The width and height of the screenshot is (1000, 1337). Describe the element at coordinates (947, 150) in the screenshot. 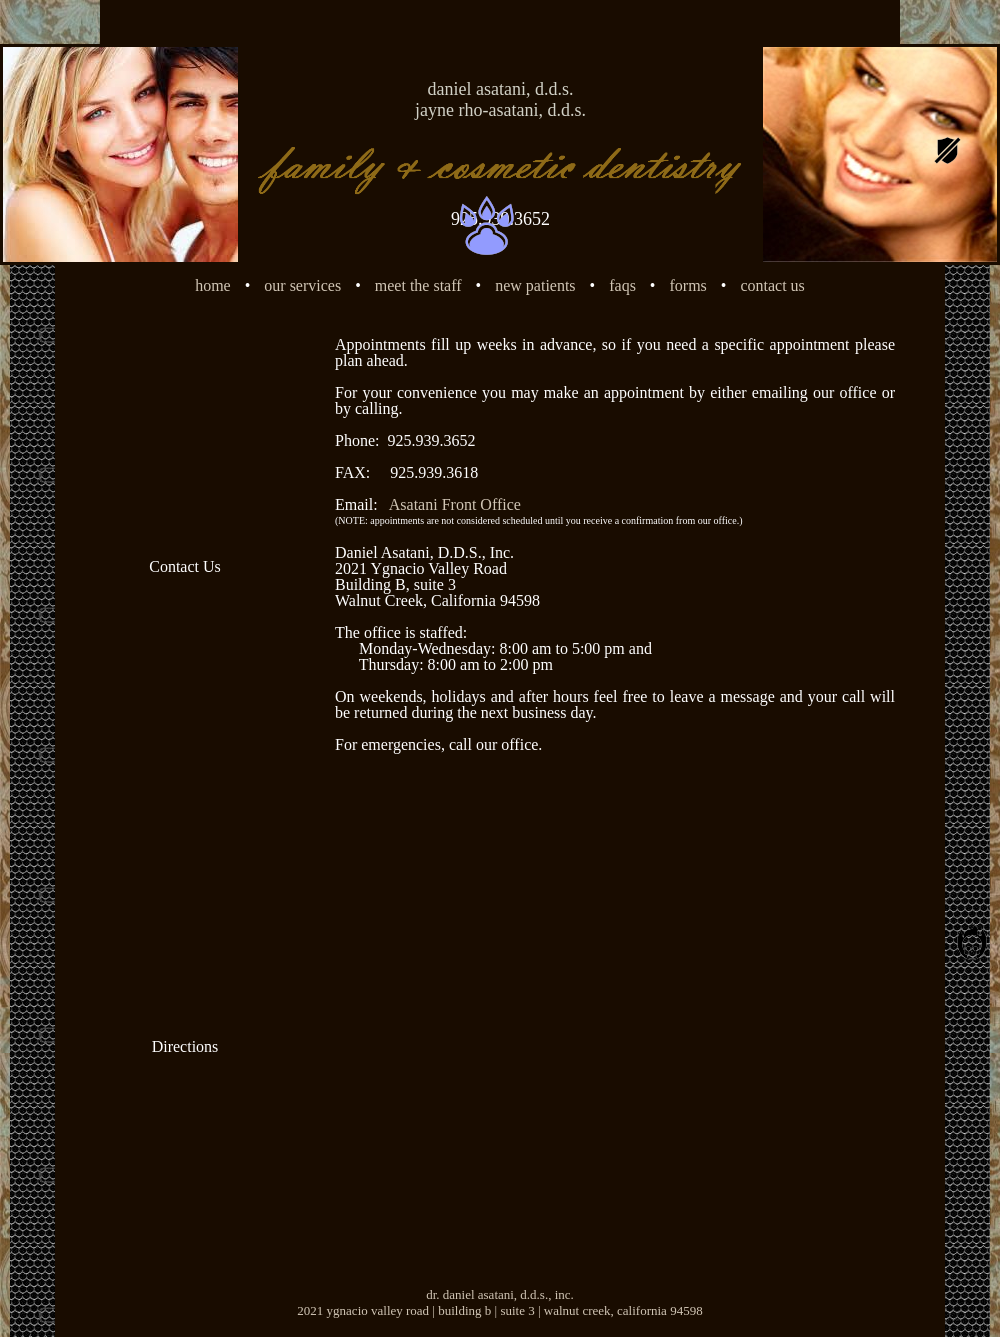

I see `protection or security features are disabled` at that location.